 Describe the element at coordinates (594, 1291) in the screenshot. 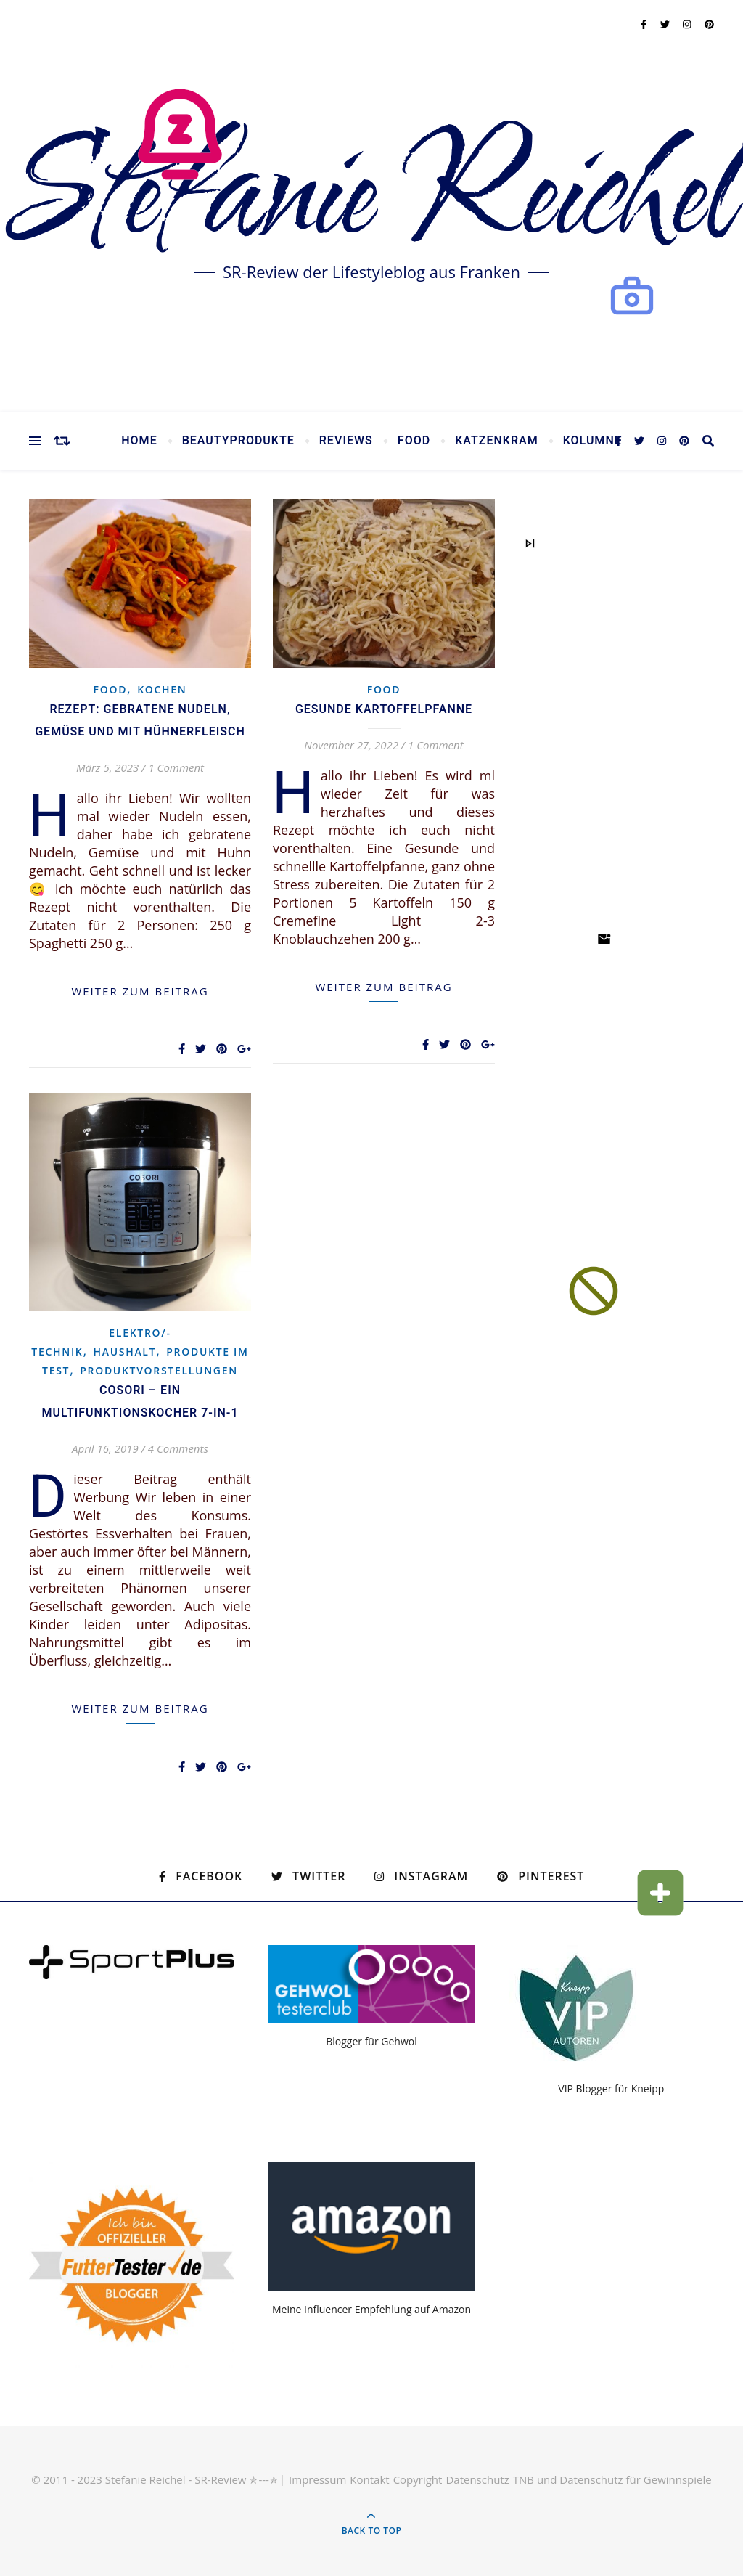

I see `indicates blocked or prohibited action` at that location.